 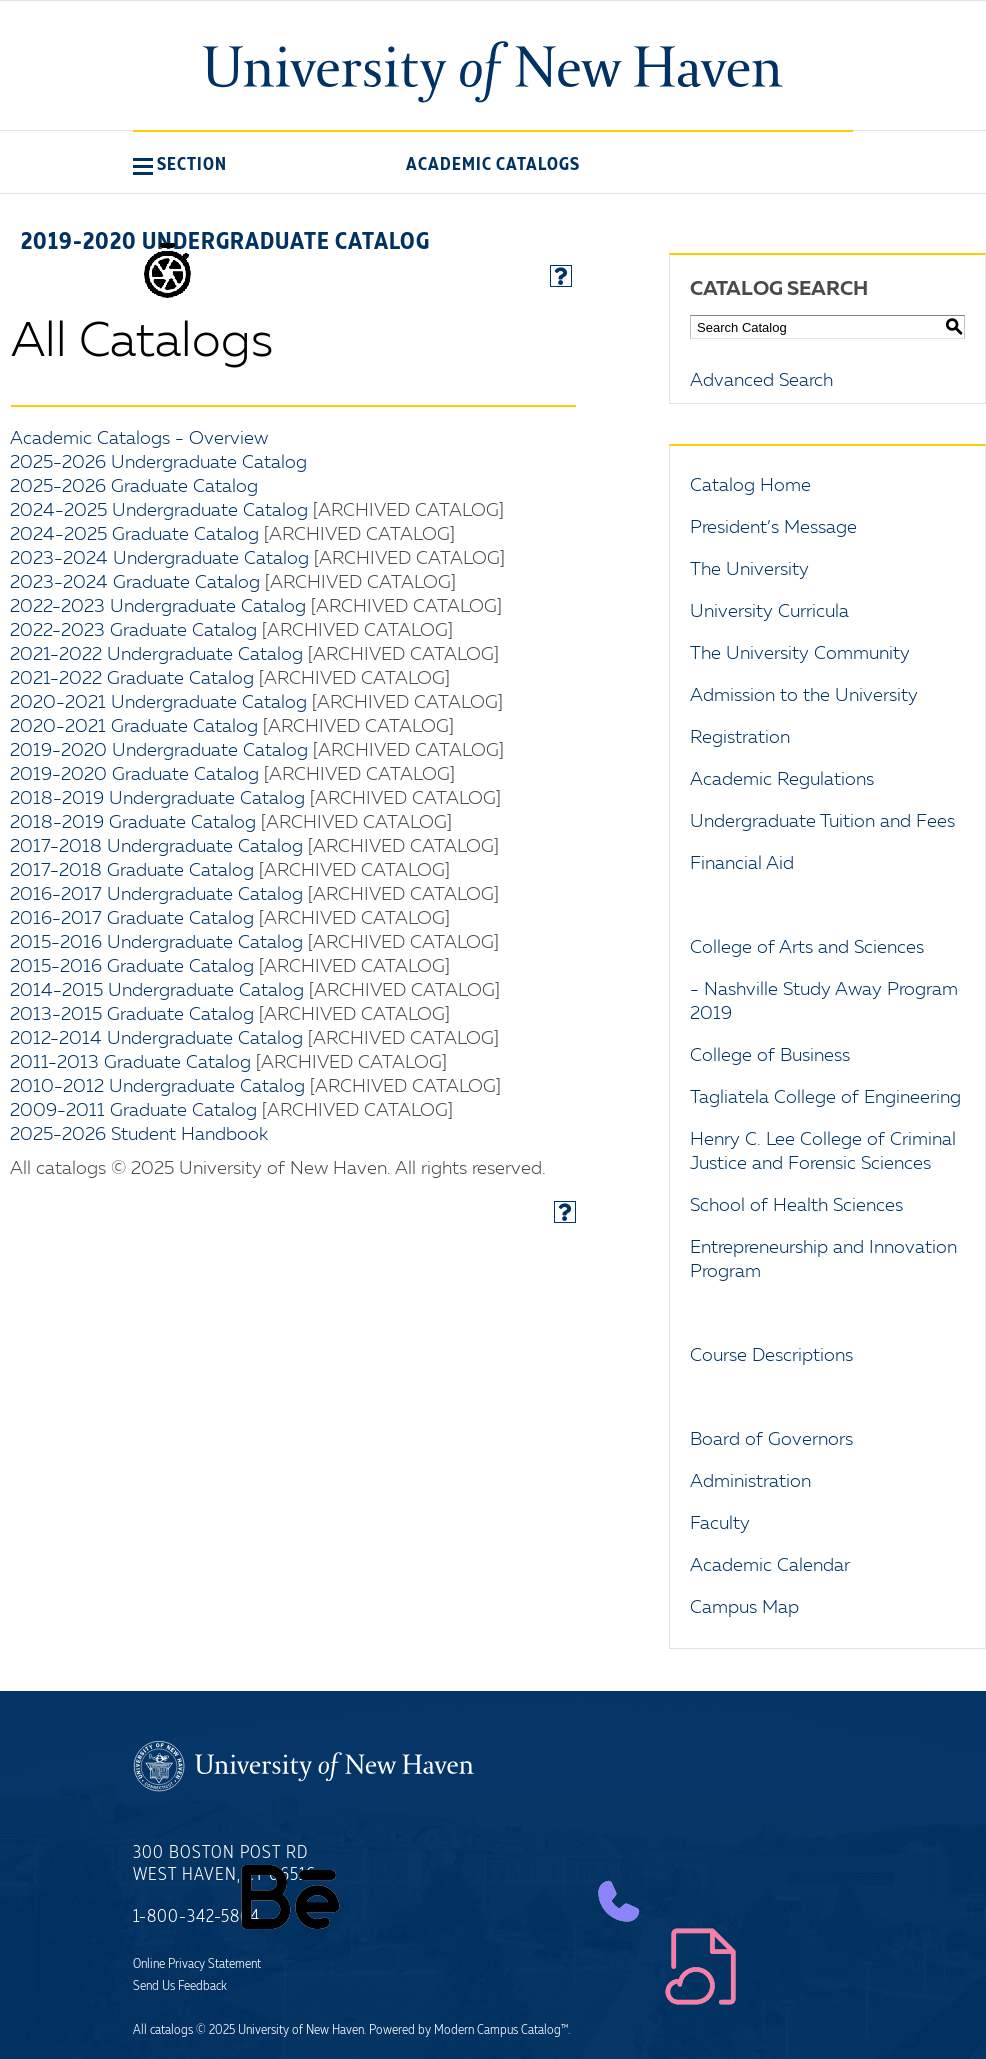 What do you see at coordinates (703, 1966) in the screenshot?
I see `access cloud-stored files` at bounding box center [703, 1966].